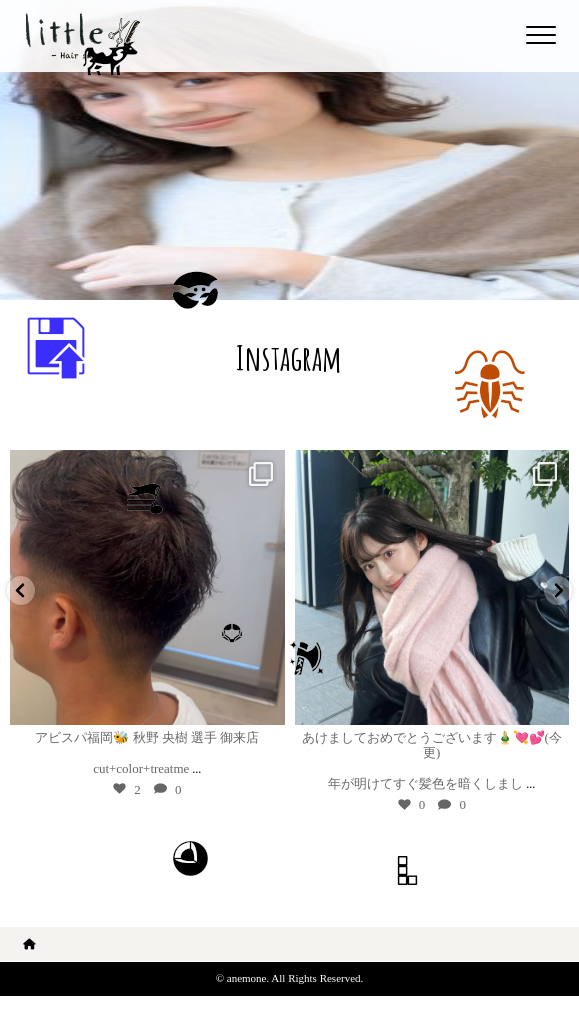  I want to click on view planetary or geological core details, so click(190, 858).